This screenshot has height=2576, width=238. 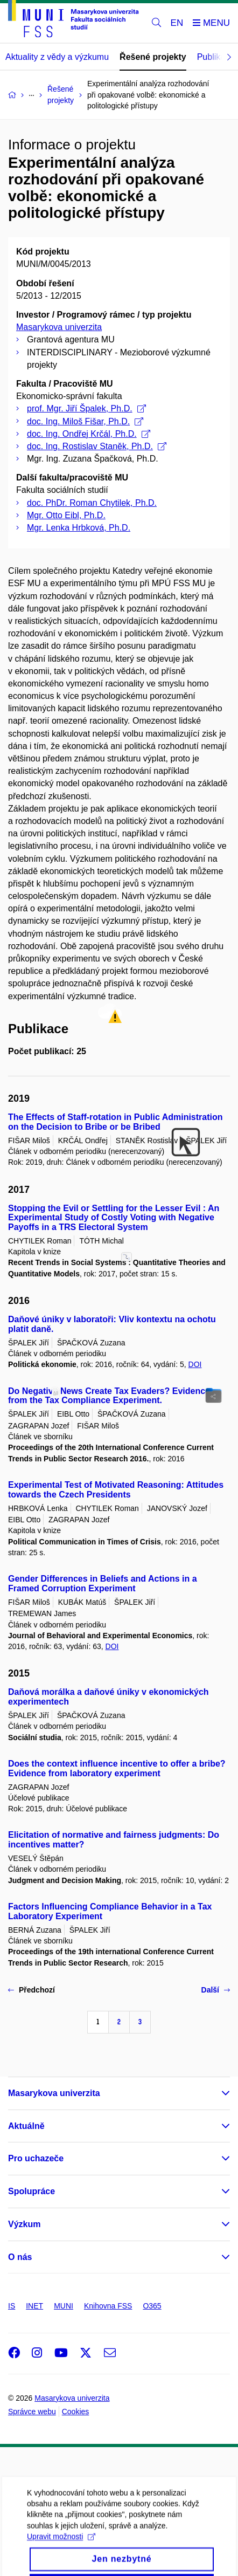 I want to click on open fusion app or automation tool, so click(x=186, y=1142).